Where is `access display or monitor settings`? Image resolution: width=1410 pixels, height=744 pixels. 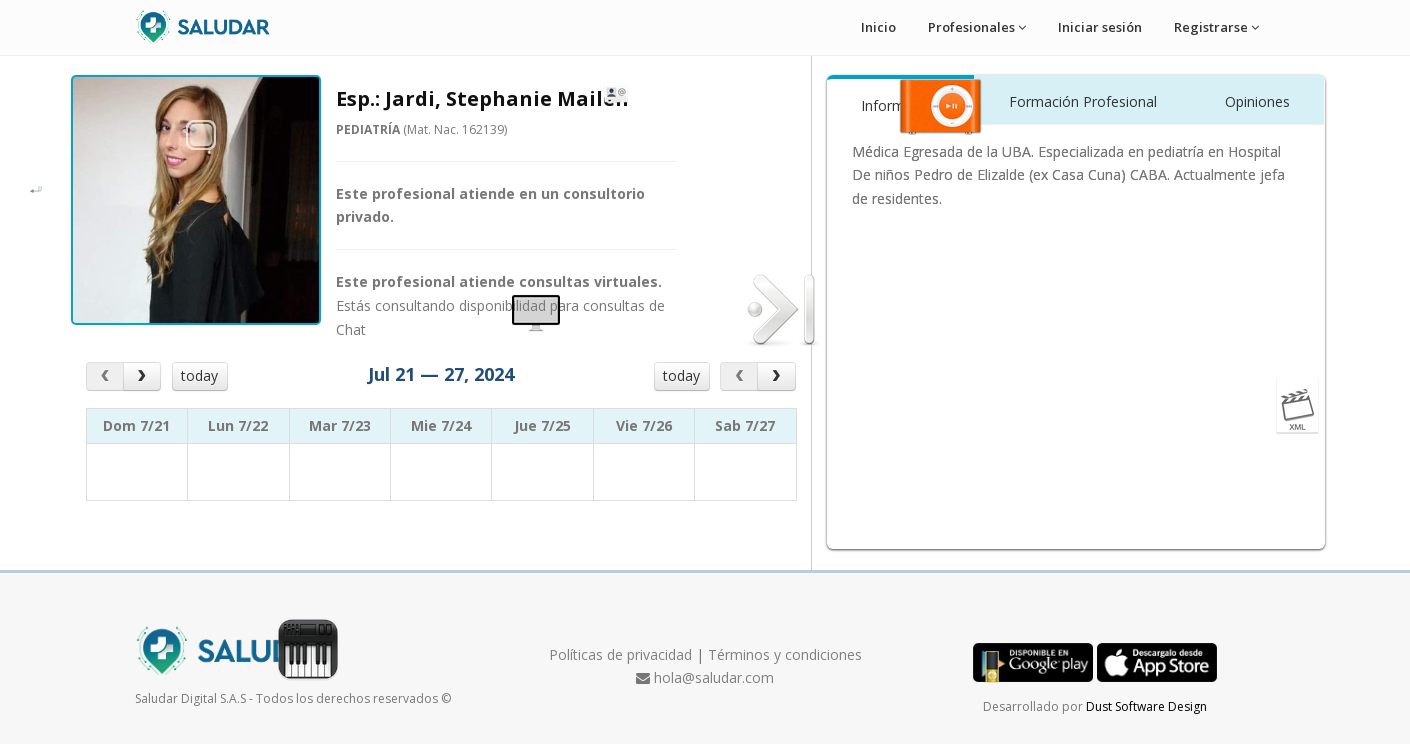
access display or monitor settings is located at coordinates (536, 313).